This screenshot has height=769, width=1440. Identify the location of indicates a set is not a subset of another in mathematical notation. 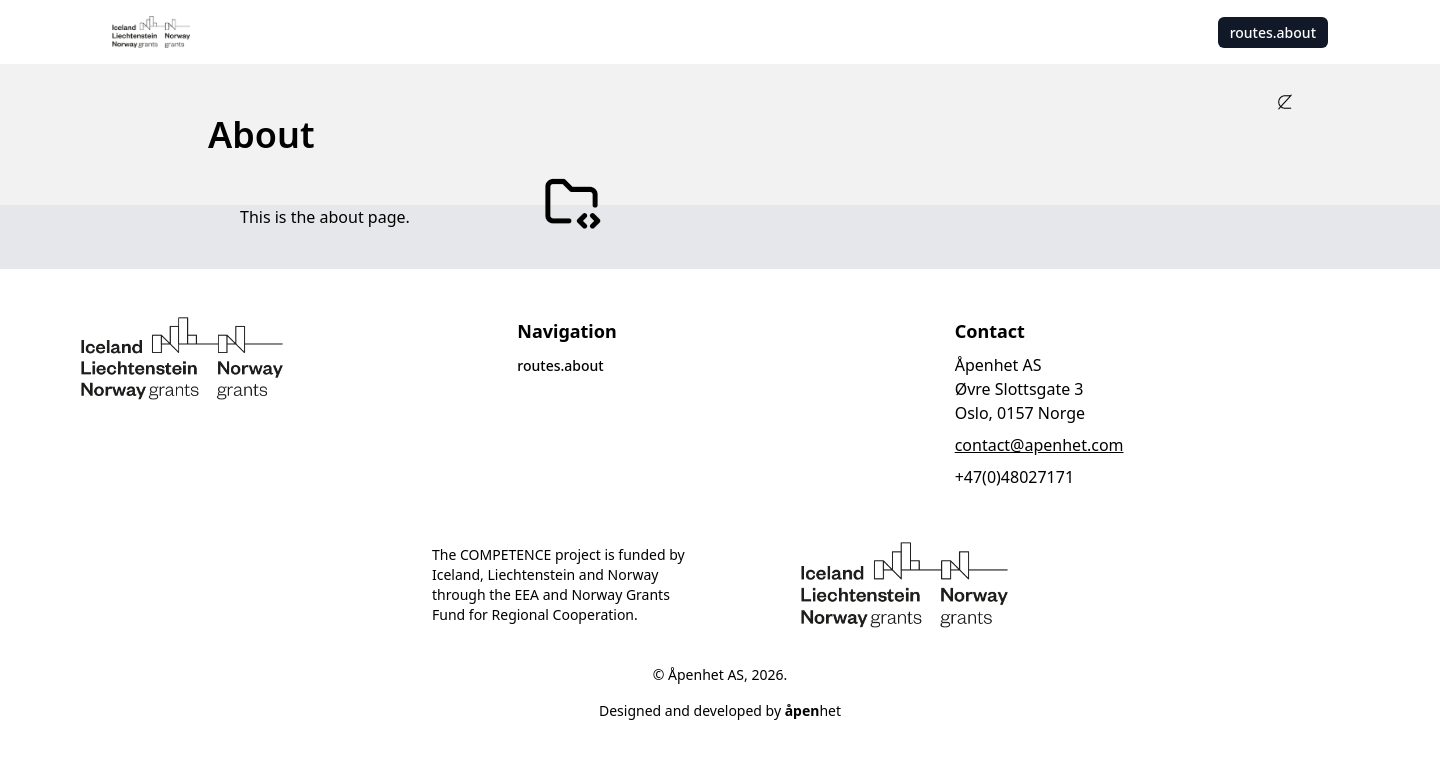
(1285, 102).